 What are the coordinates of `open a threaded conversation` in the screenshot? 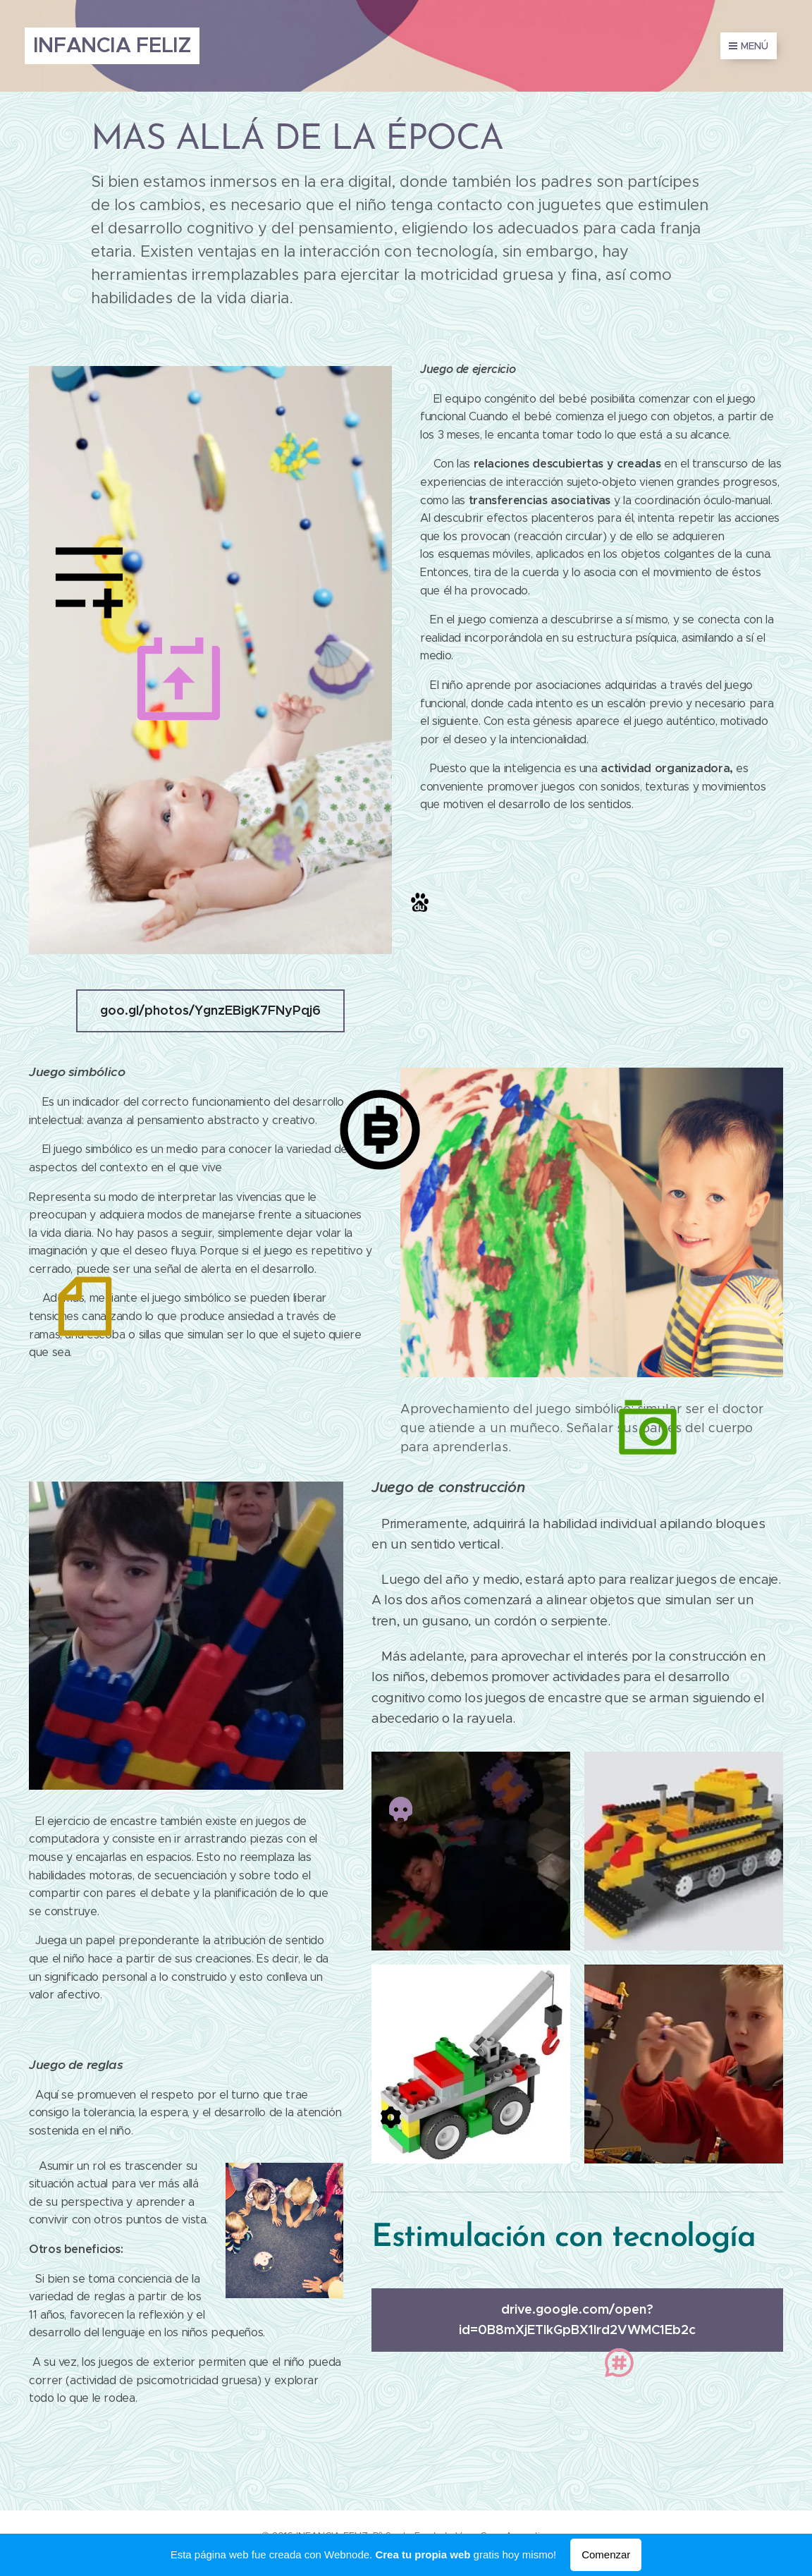 It's located at (619, 2362).